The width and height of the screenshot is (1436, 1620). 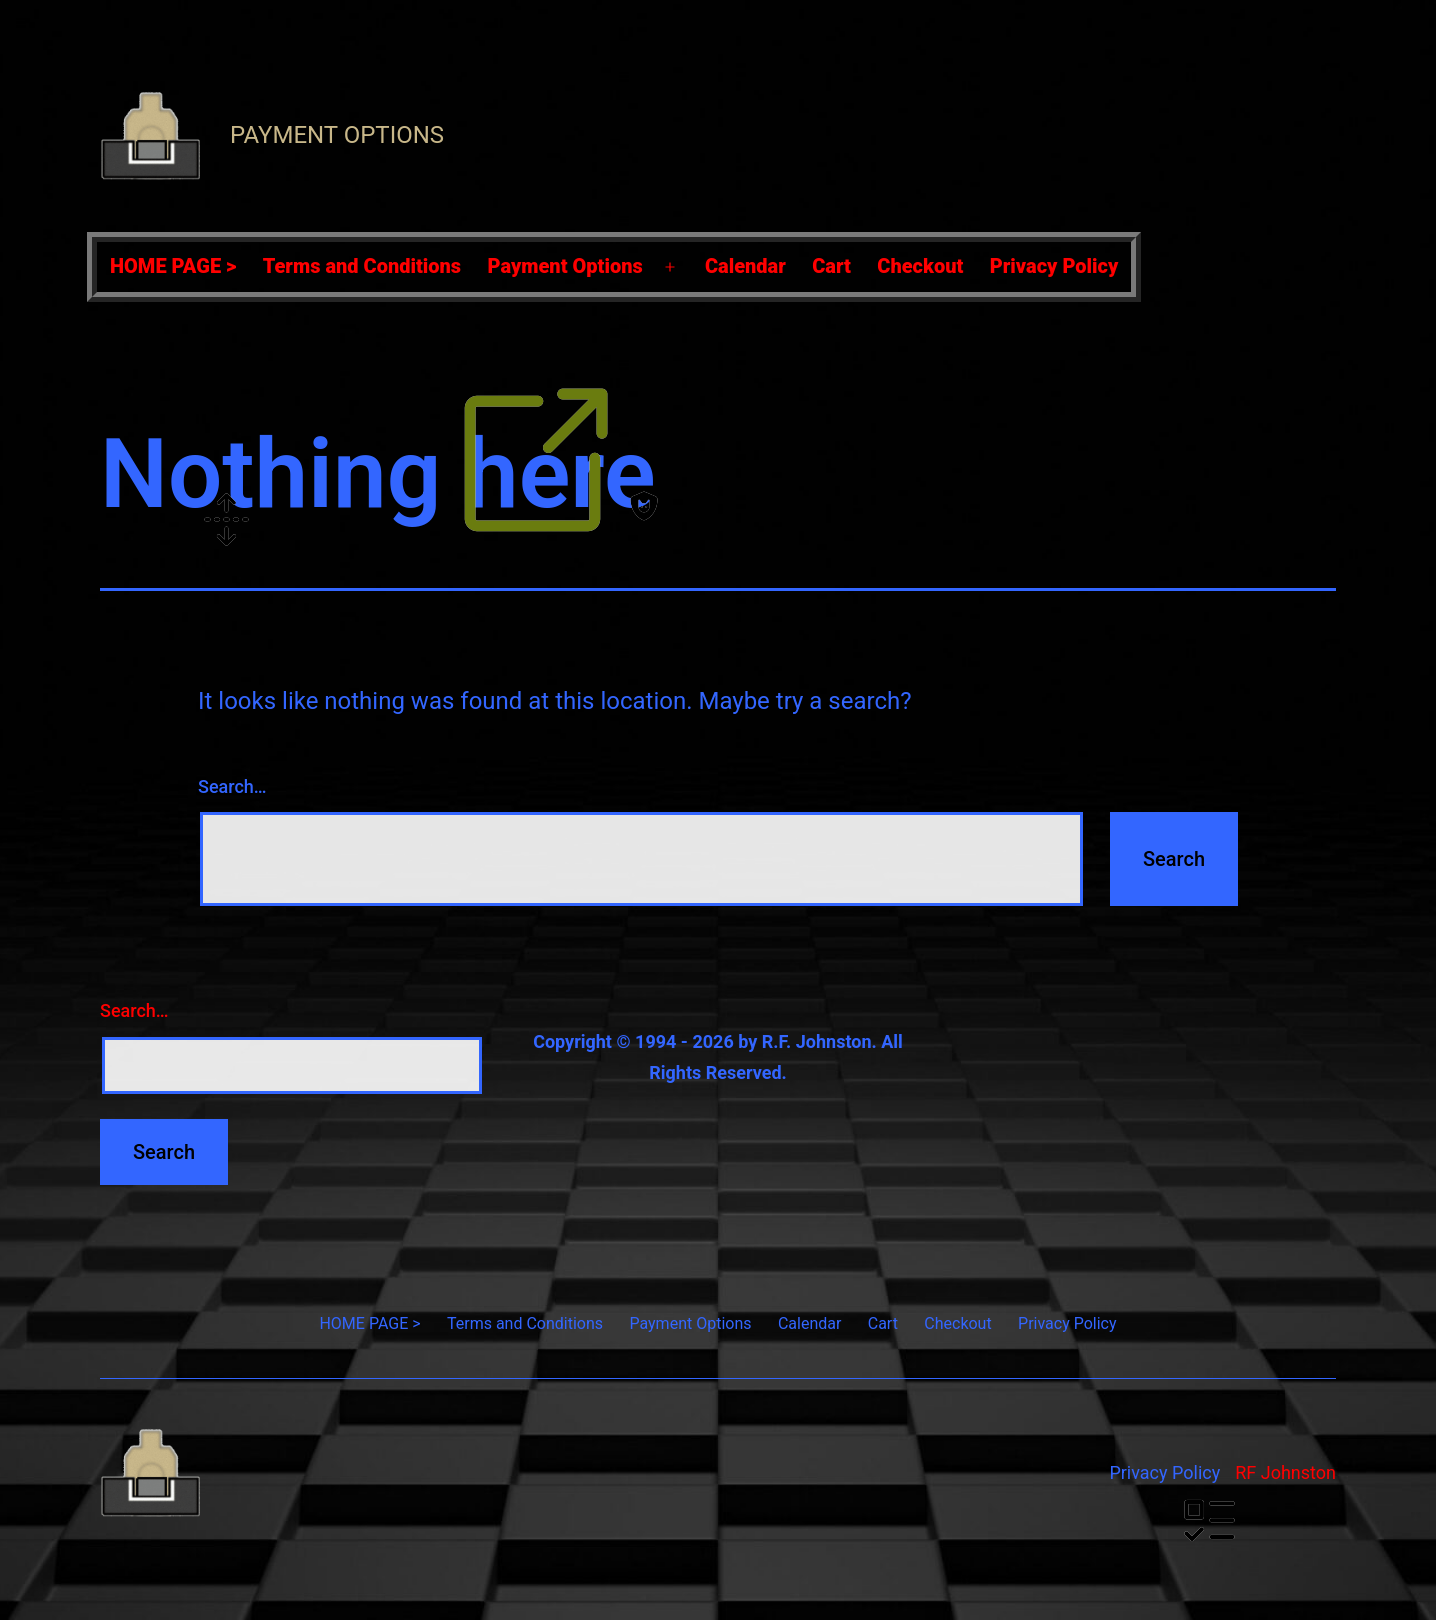 What do you see at coordinates (1209, 1519) in the screenshot?
I see `view task list or checklist` at bounding box center [1209, 1519].